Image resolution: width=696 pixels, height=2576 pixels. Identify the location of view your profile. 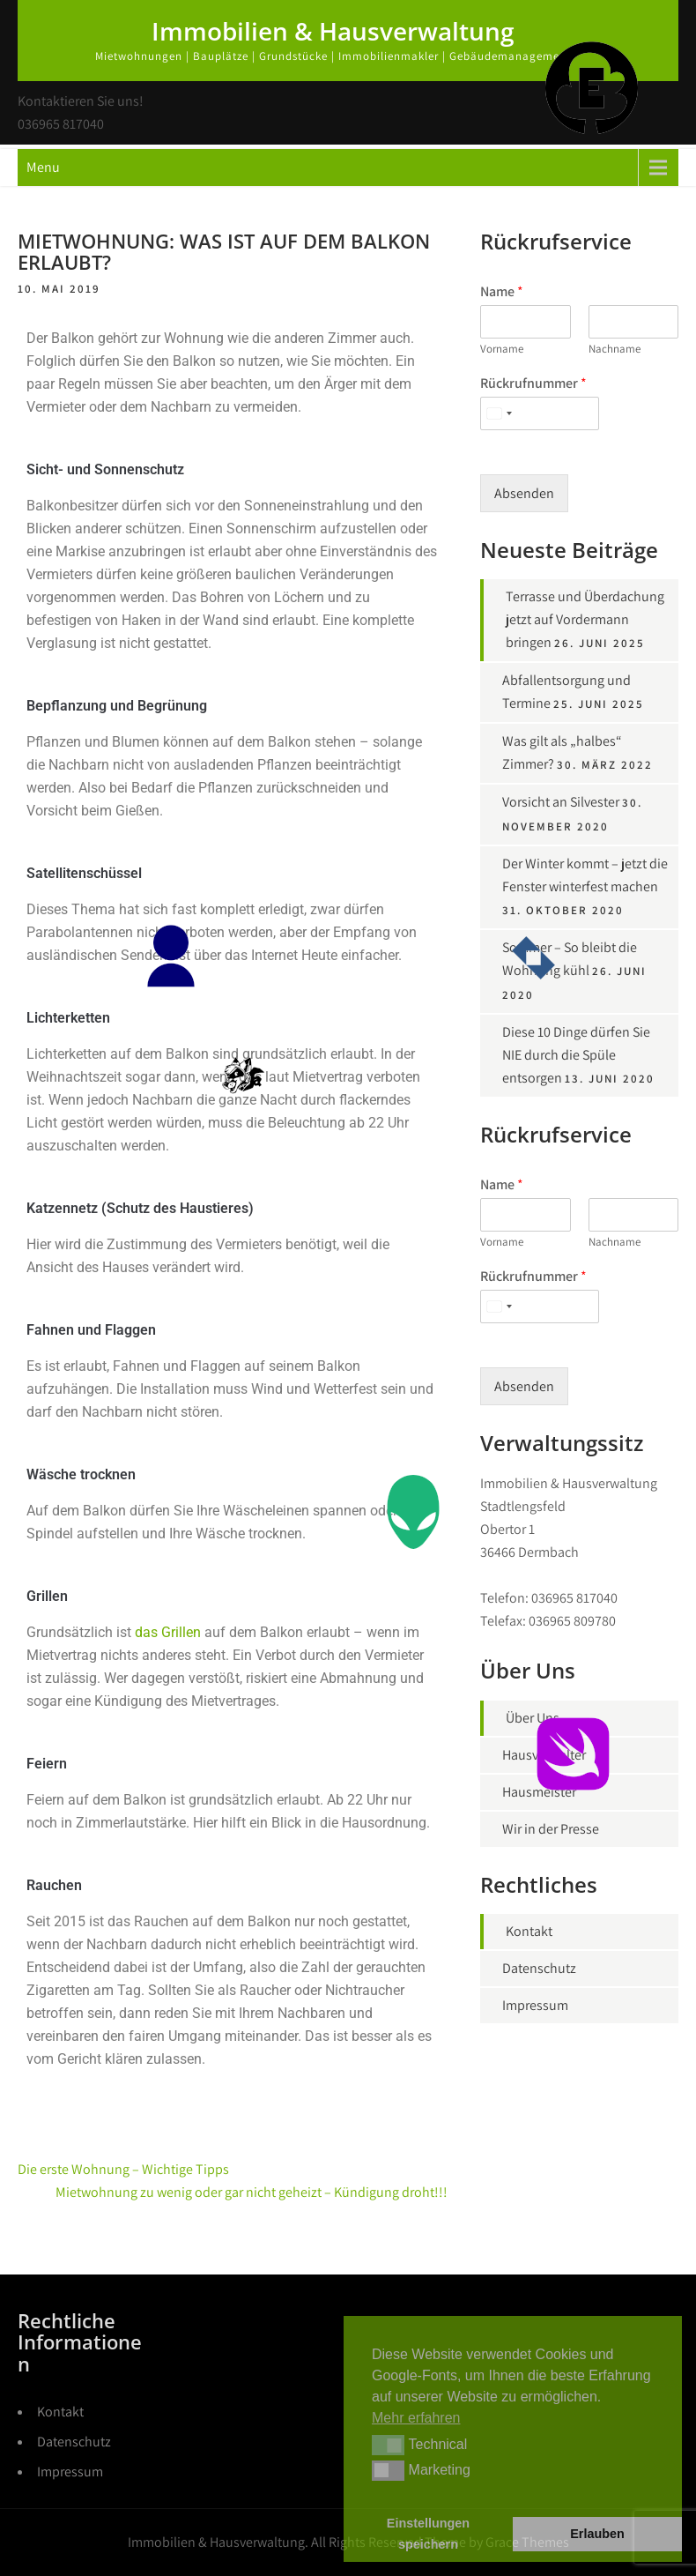
(171, 957).